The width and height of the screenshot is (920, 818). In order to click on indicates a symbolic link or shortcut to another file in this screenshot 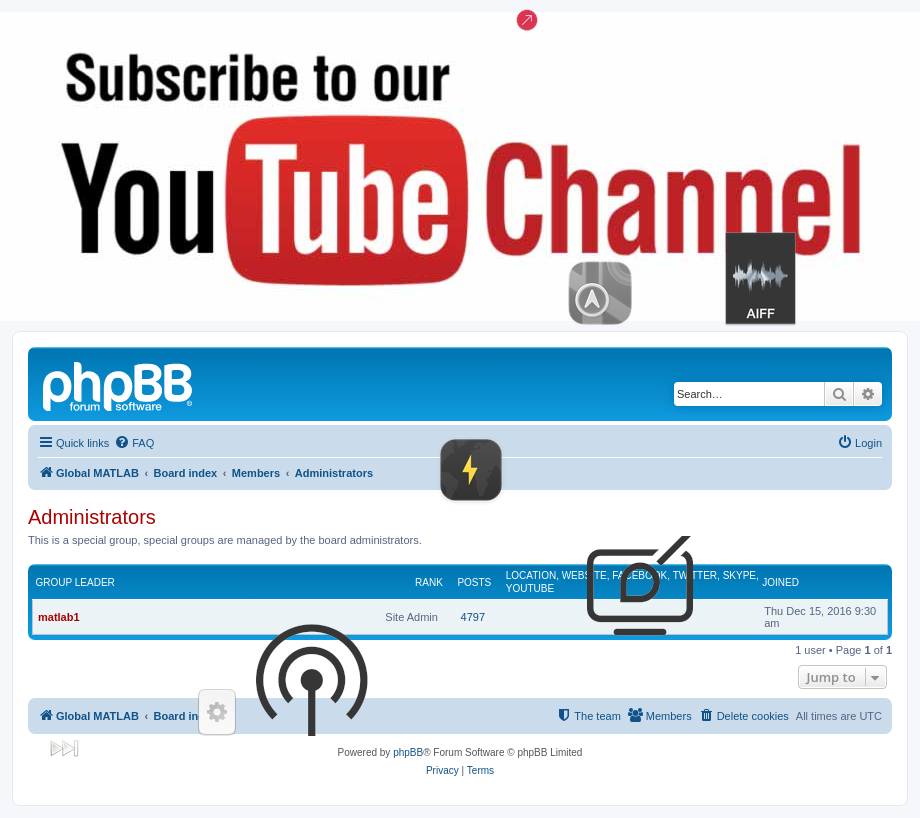, I will do `click(527, 20)`.